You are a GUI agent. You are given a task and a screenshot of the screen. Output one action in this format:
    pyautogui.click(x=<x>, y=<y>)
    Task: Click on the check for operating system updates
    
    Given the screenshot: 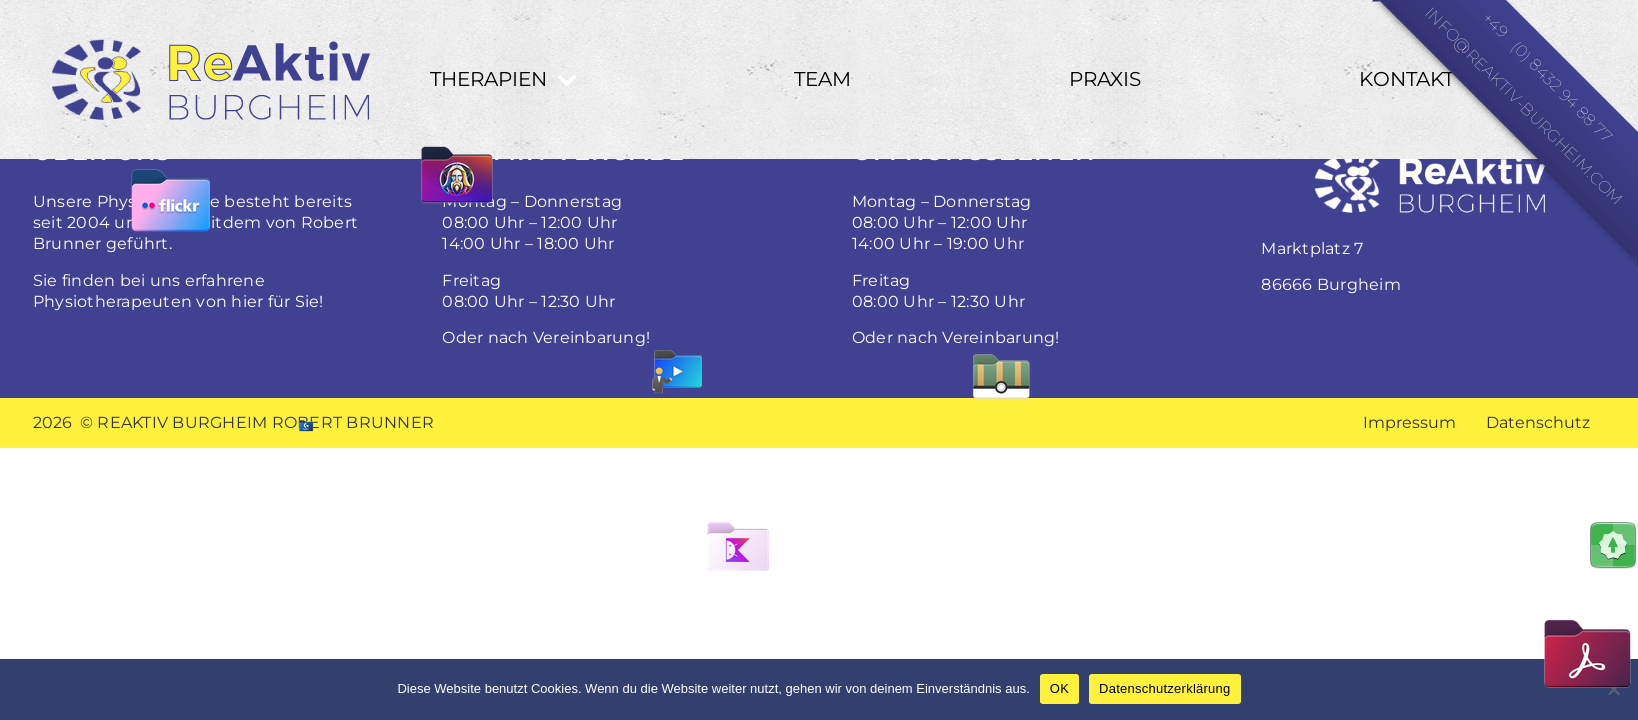 What is the action you would take?
    pyautogui.click(x=1613, y=545)
    